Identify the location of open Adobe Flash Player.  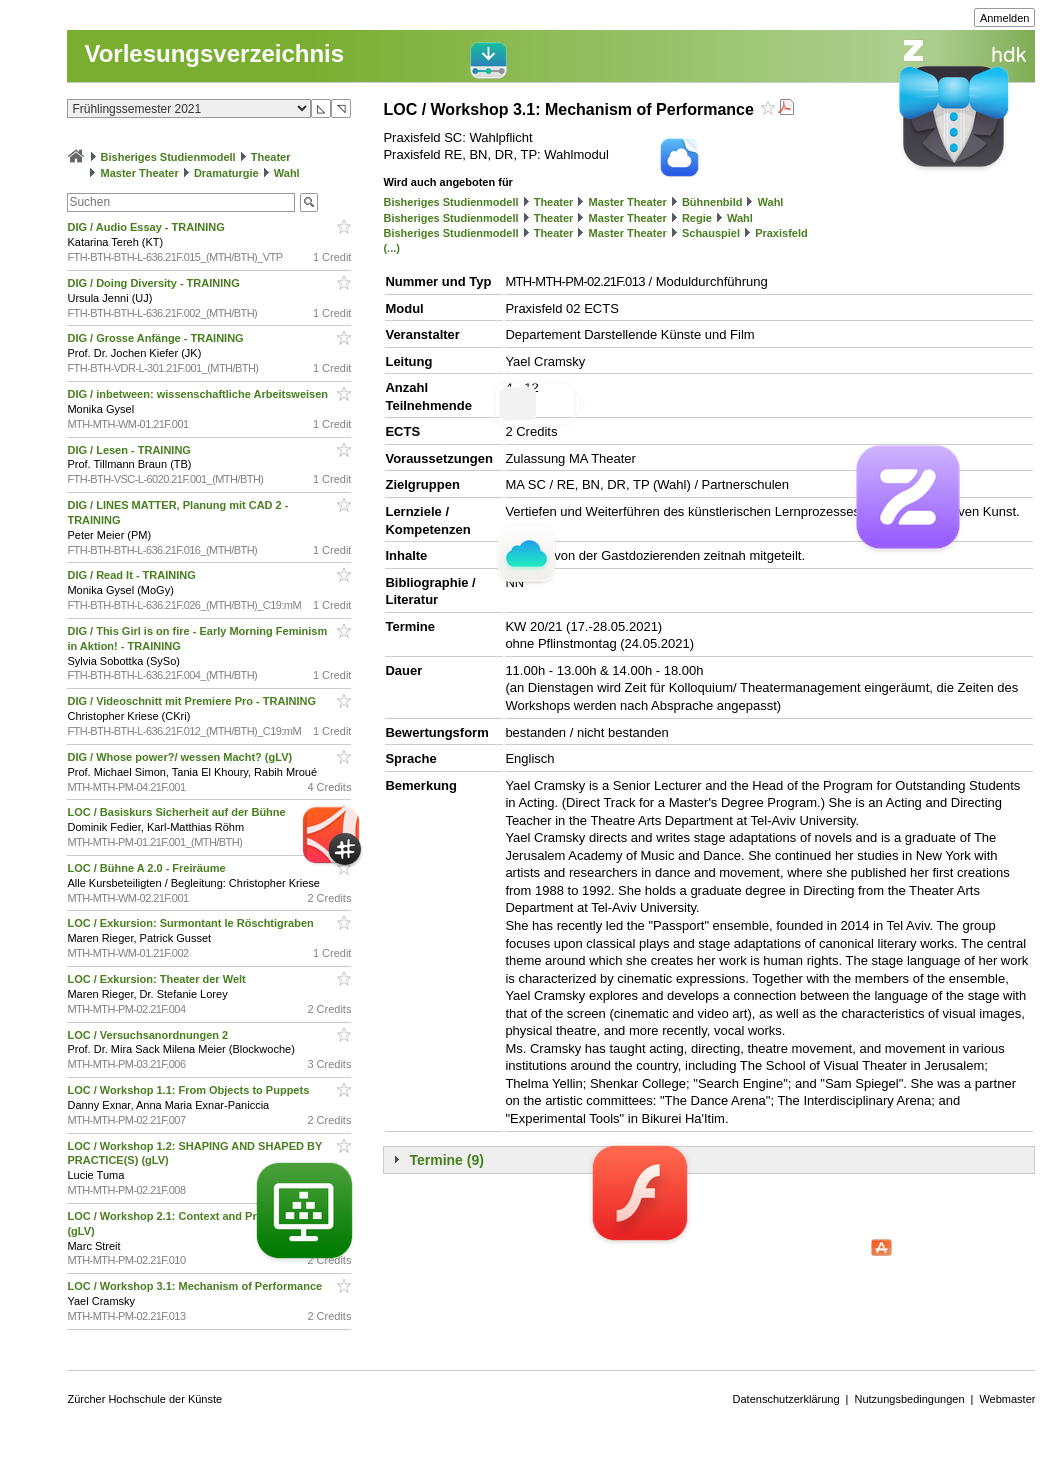
(640, 1193).